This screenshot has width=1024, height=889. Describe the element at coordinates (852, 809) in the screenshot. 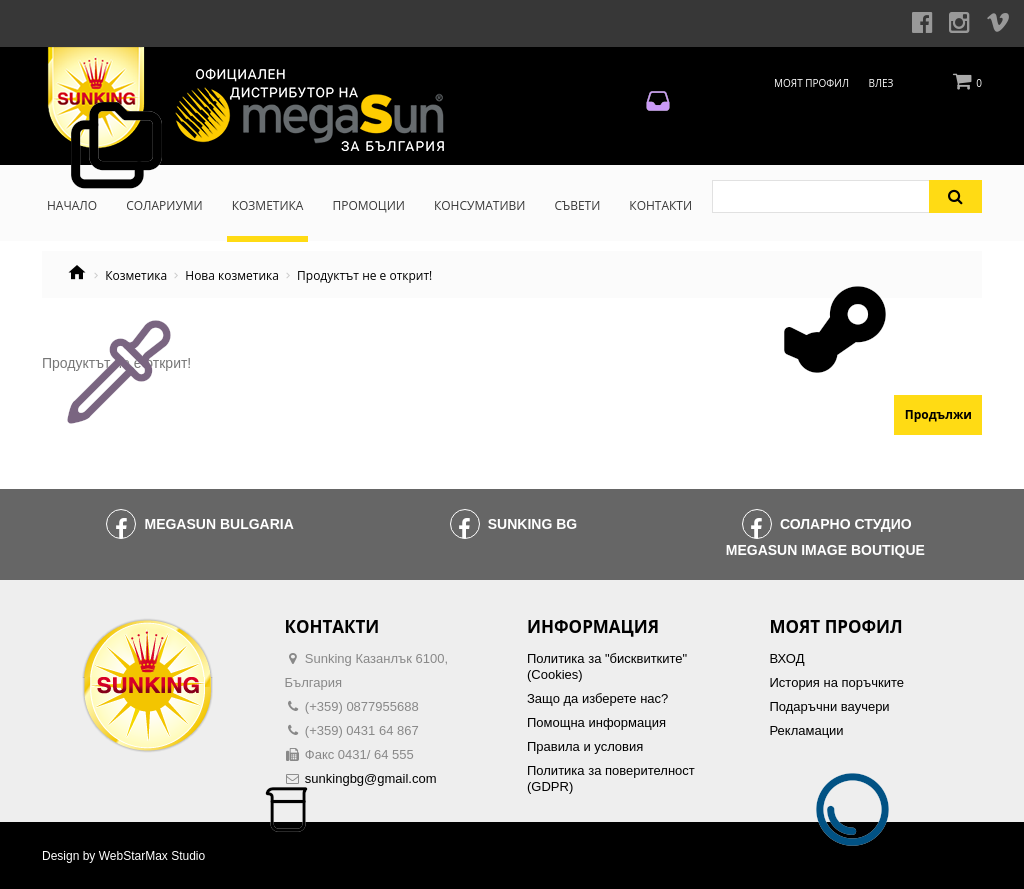

I see `apply inner shadow effect to bottom-left corner` at that location.